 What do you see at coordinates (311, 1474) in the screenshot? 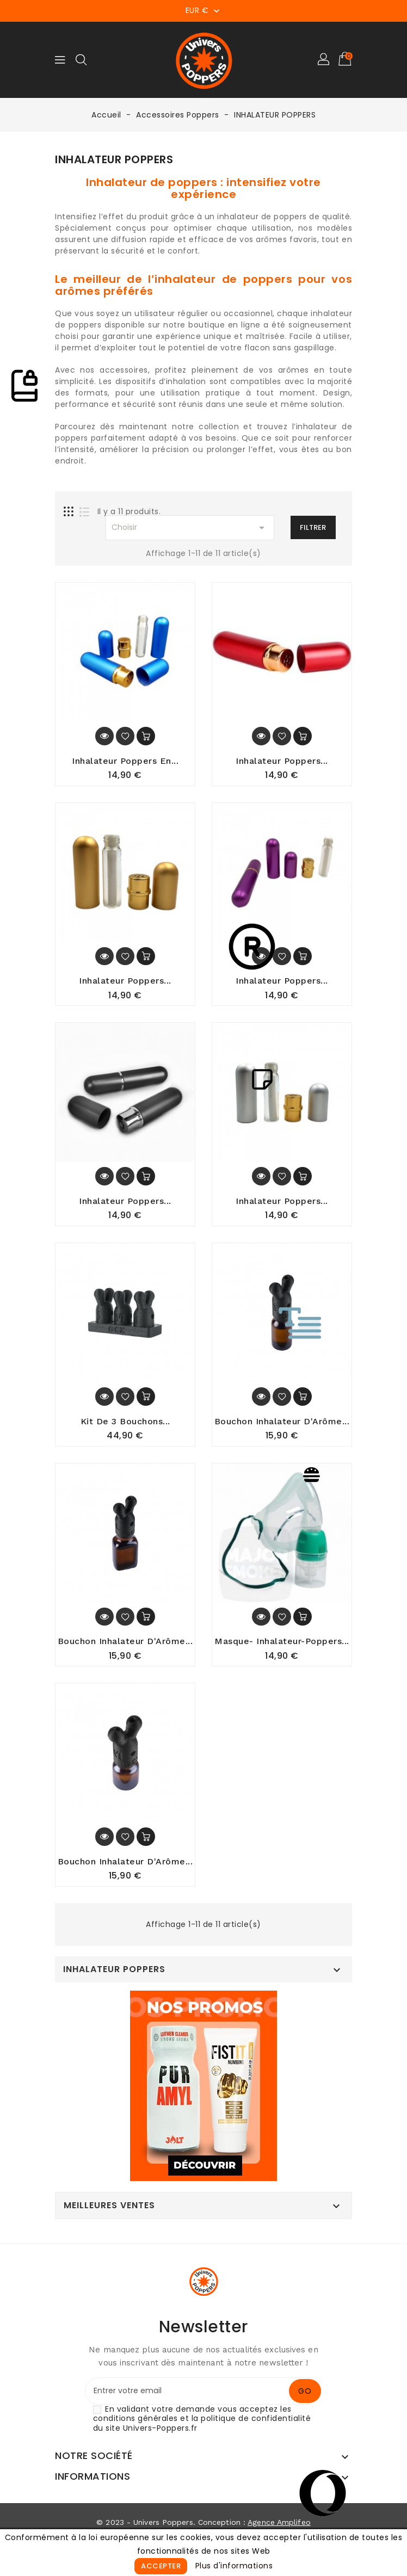
I see `open navigation menu` at bounding box center [311, 1474].